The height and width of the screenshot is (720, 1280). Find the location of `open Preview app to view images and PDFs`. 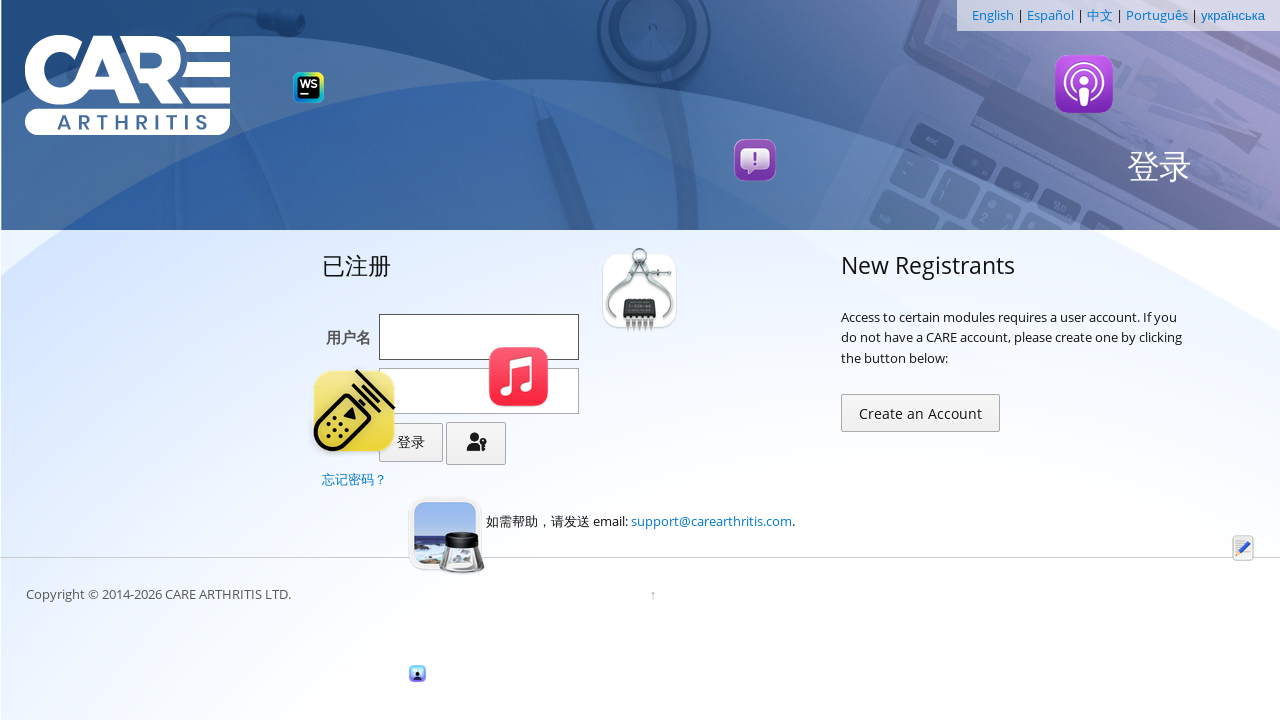

open Preview app to view images and PDFs is located at coordinates (445, 533).